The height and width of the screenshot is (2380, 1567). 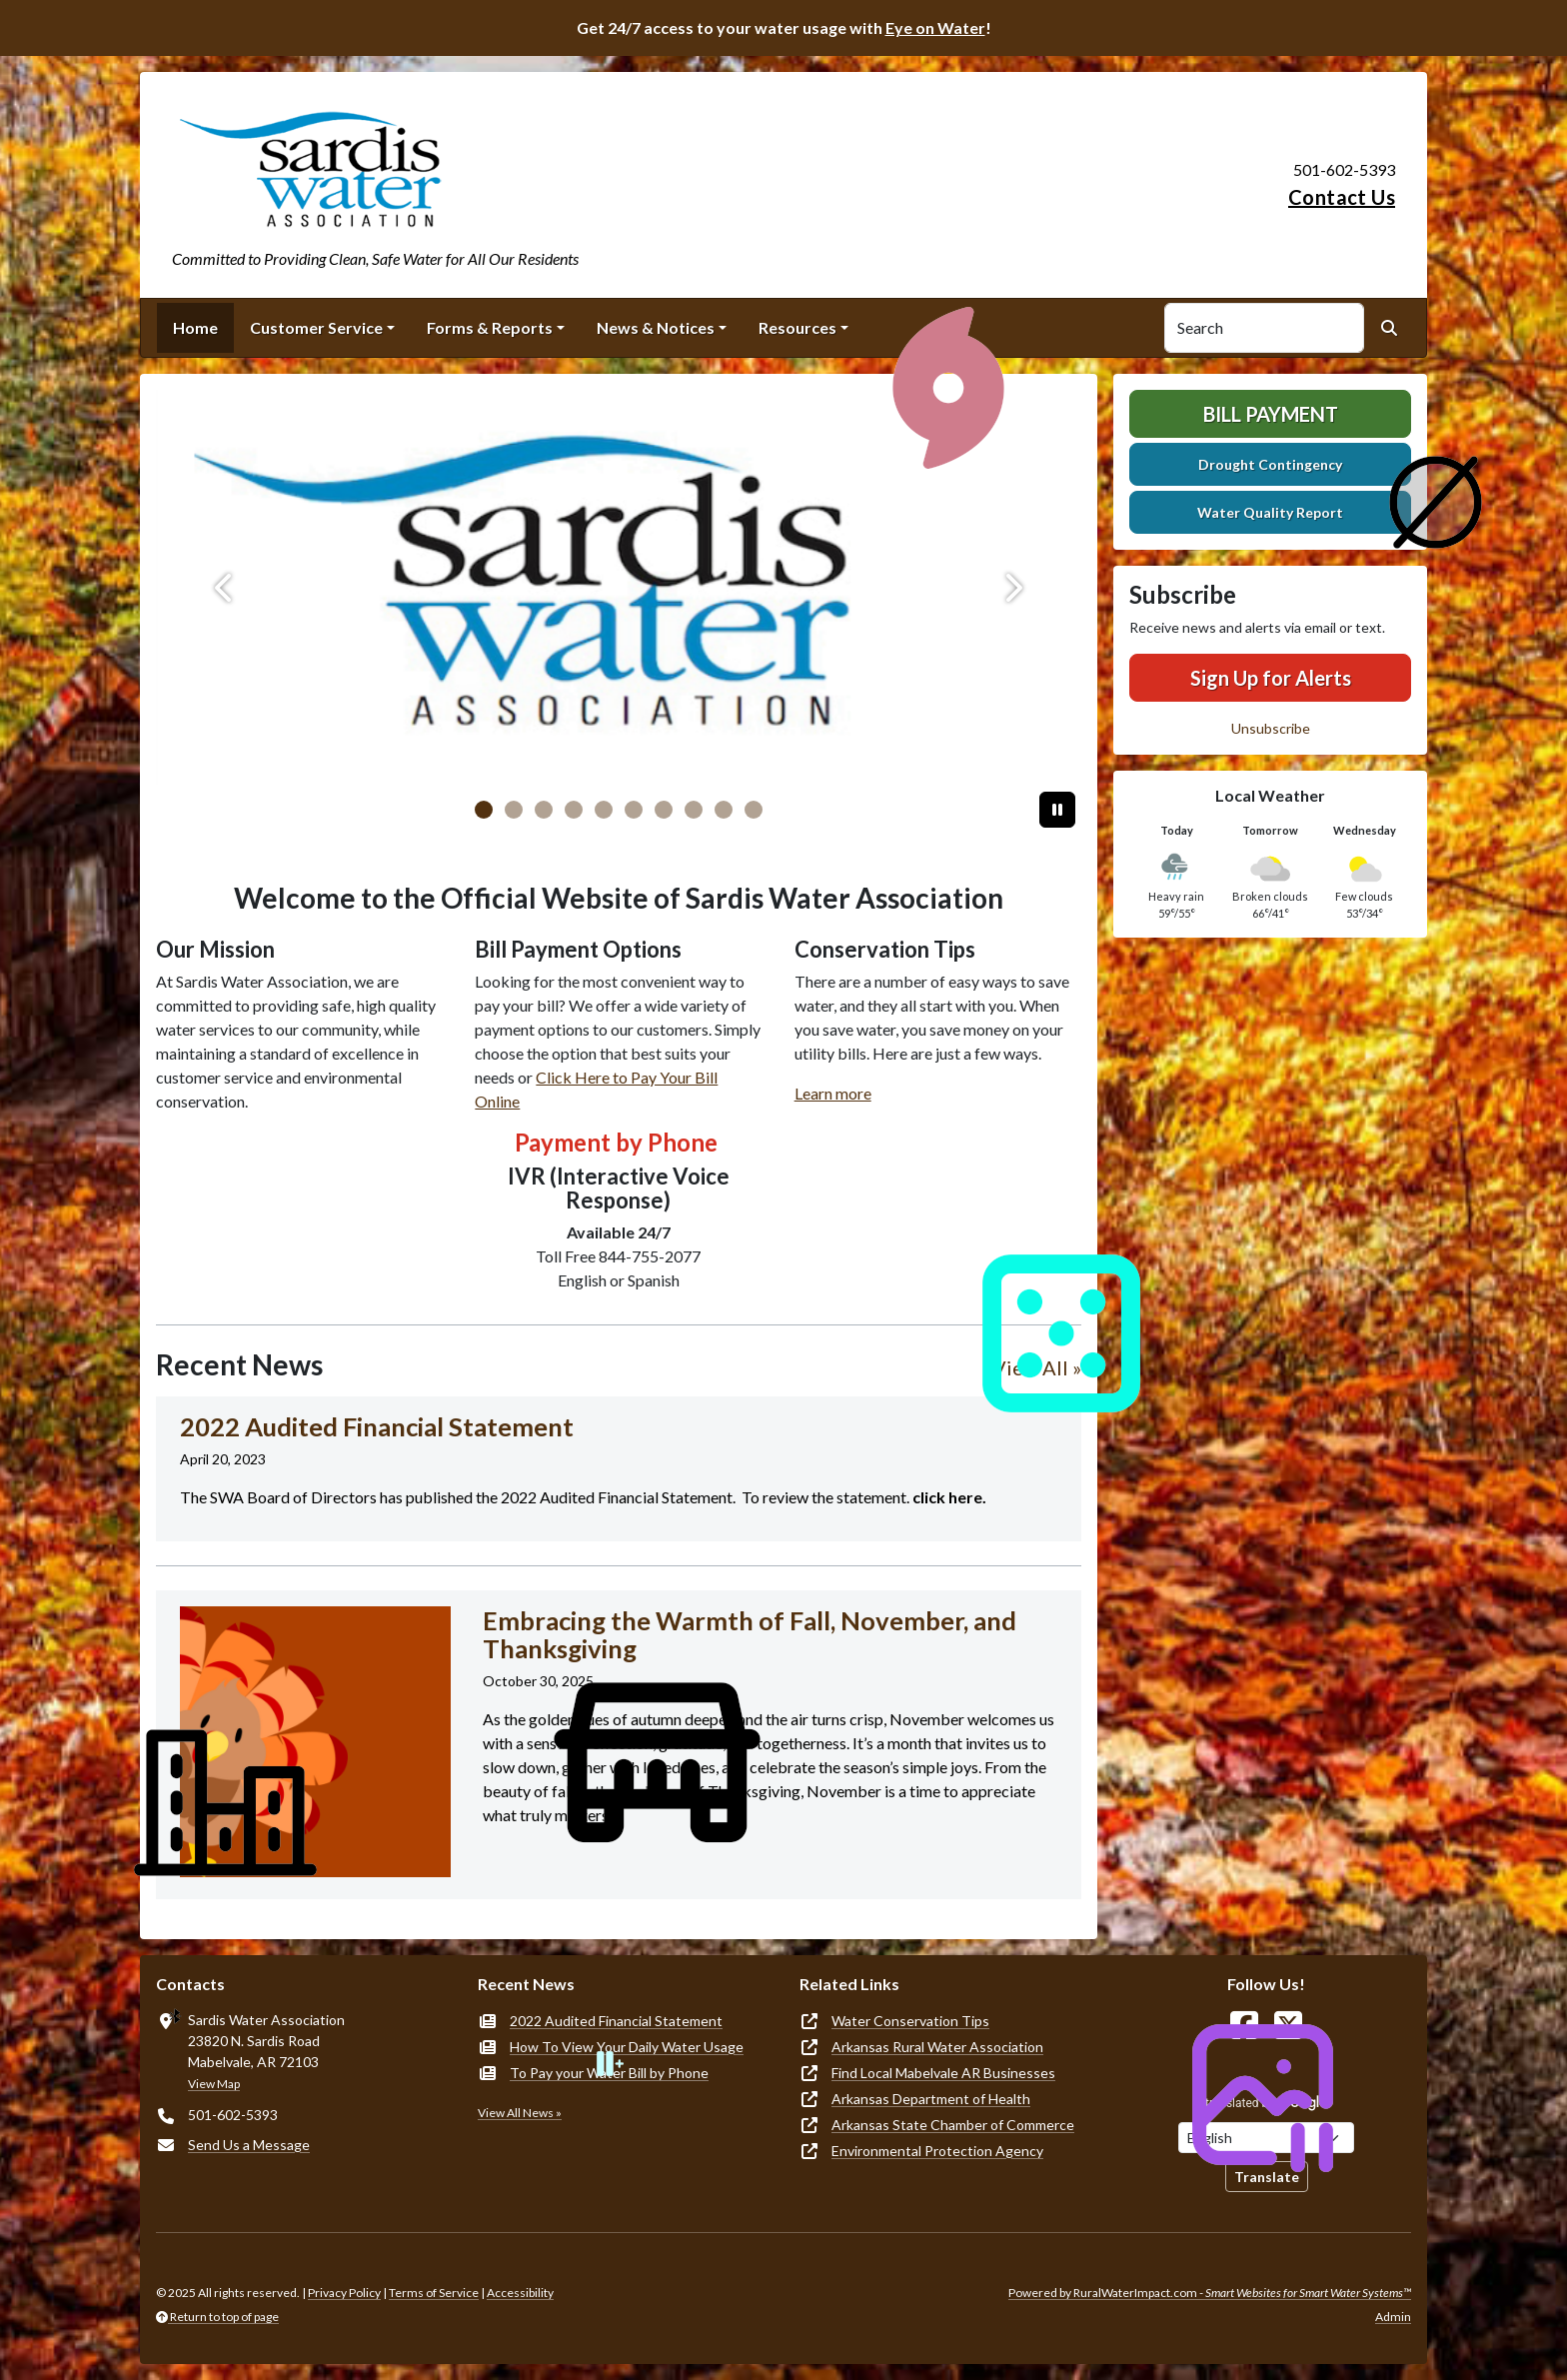 I want to click on indicates an empty or null state, so click(x=1435, y=502).